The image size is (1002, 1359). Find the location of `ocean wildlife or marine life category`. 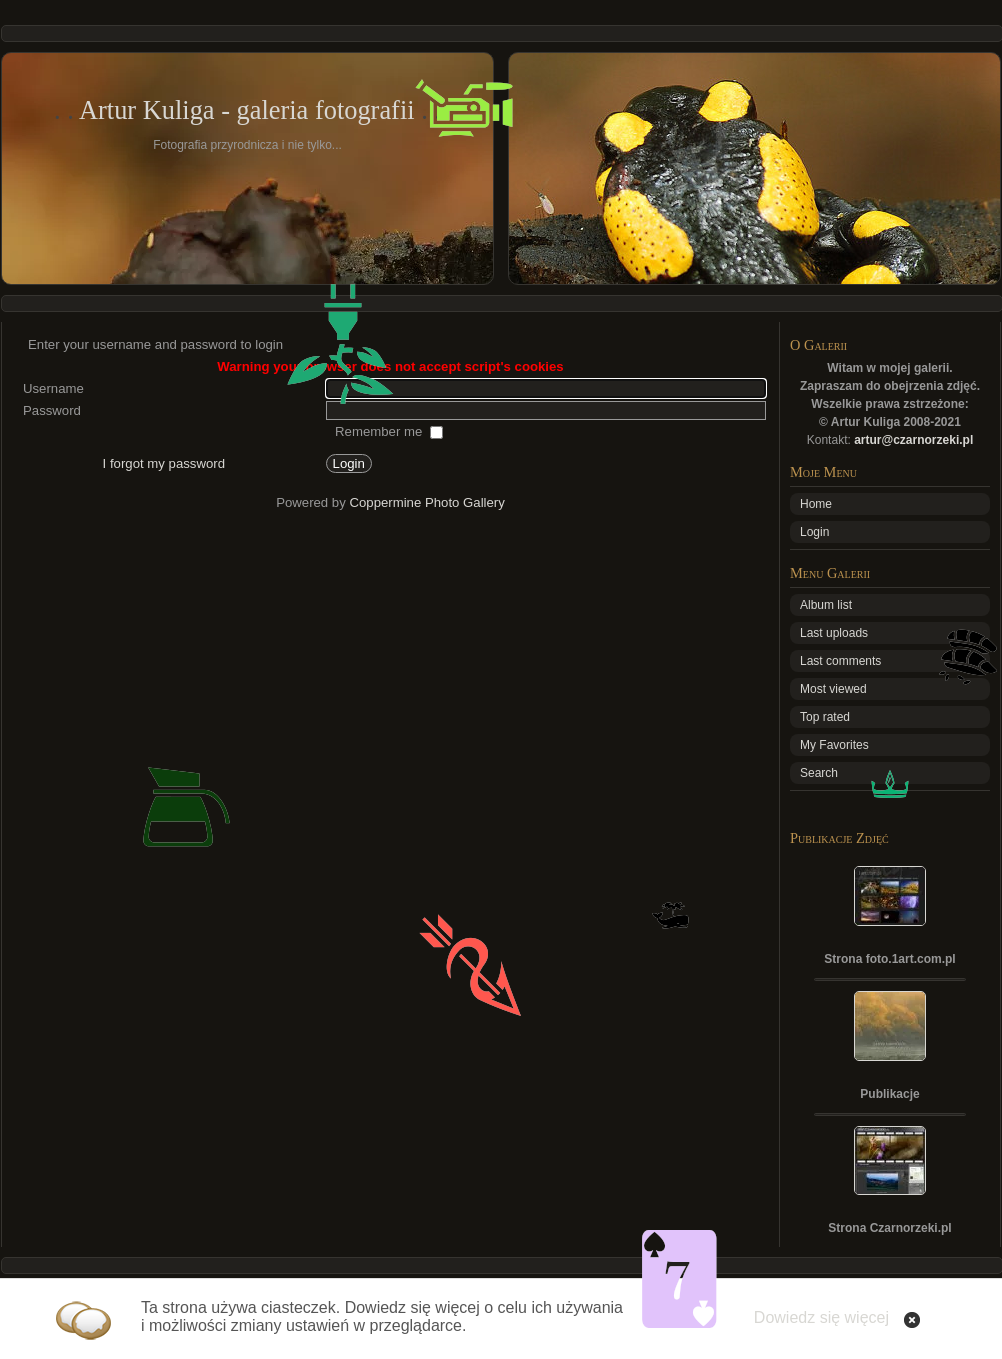

ocean wildlife or marine life category is located at coordinates (670, 915).